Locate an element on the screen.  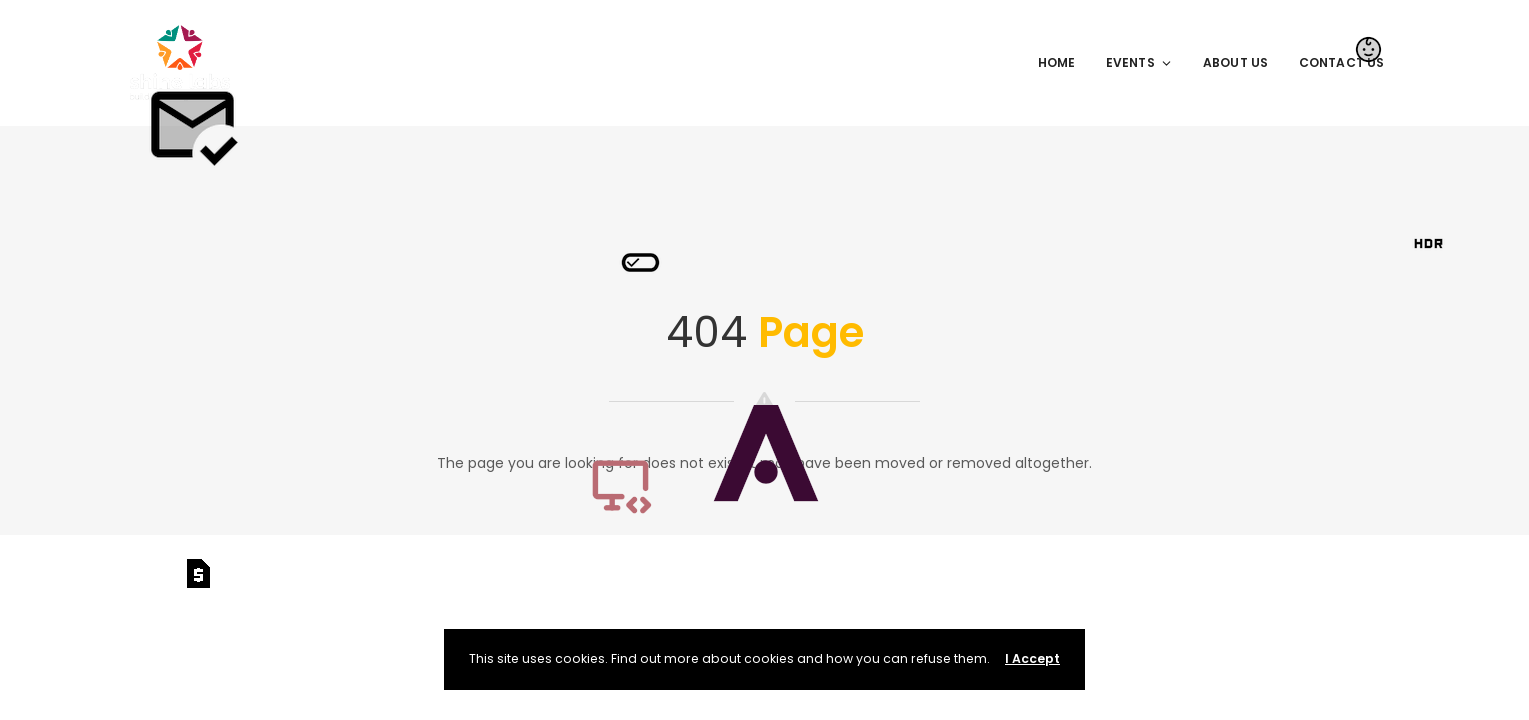
access desktop development environment is located at coordinates (620, 485).